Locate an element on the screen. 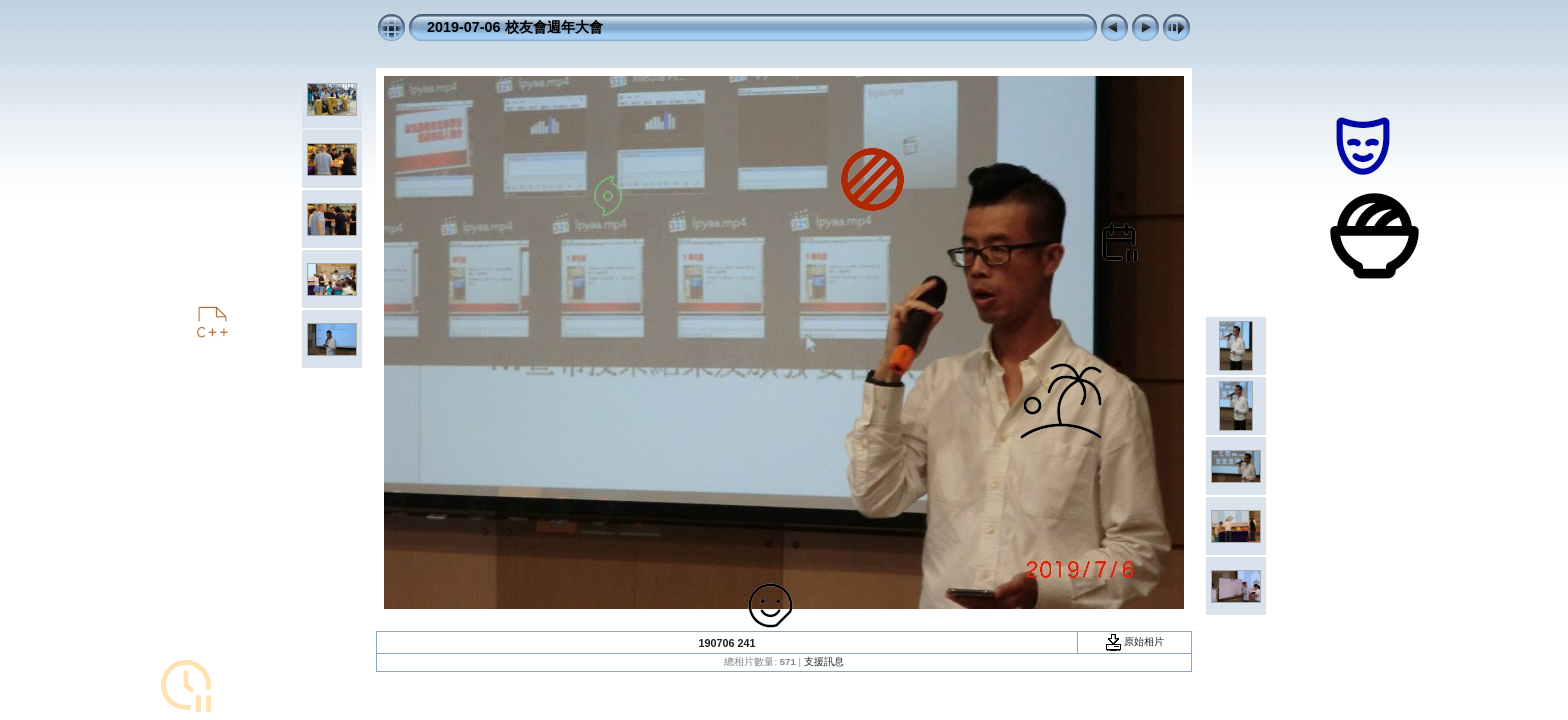  open a C++ source file is located at coordinates (212, 323).